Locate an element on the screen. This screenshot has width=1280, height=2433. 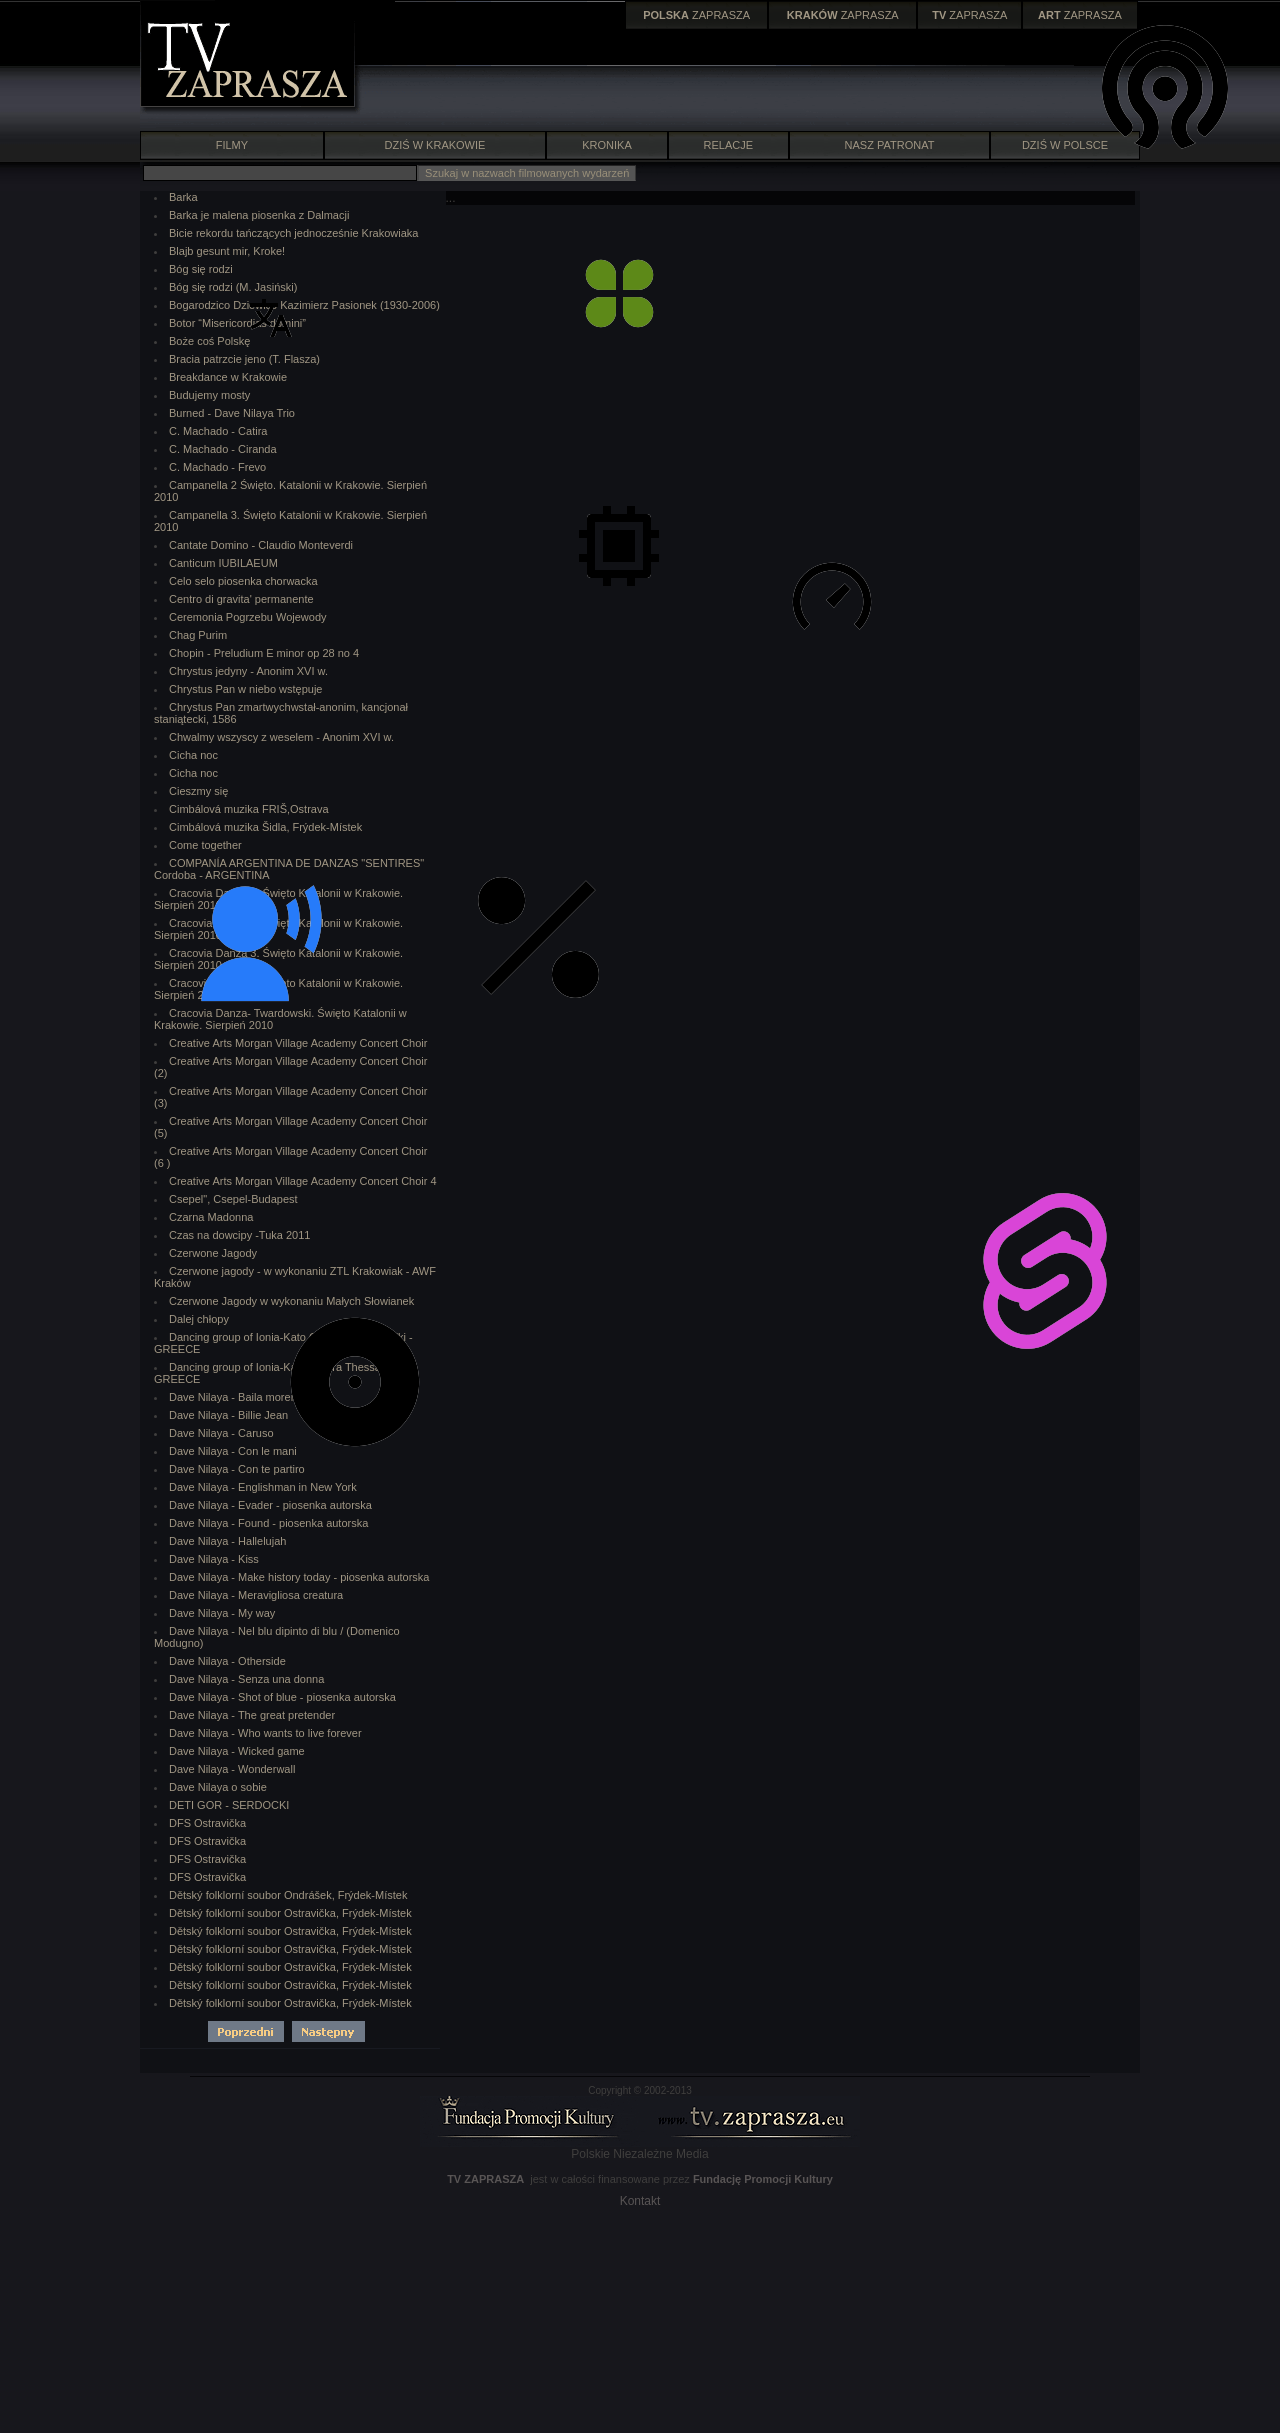
view CPU or processor information is located at coordinates (619, 546).